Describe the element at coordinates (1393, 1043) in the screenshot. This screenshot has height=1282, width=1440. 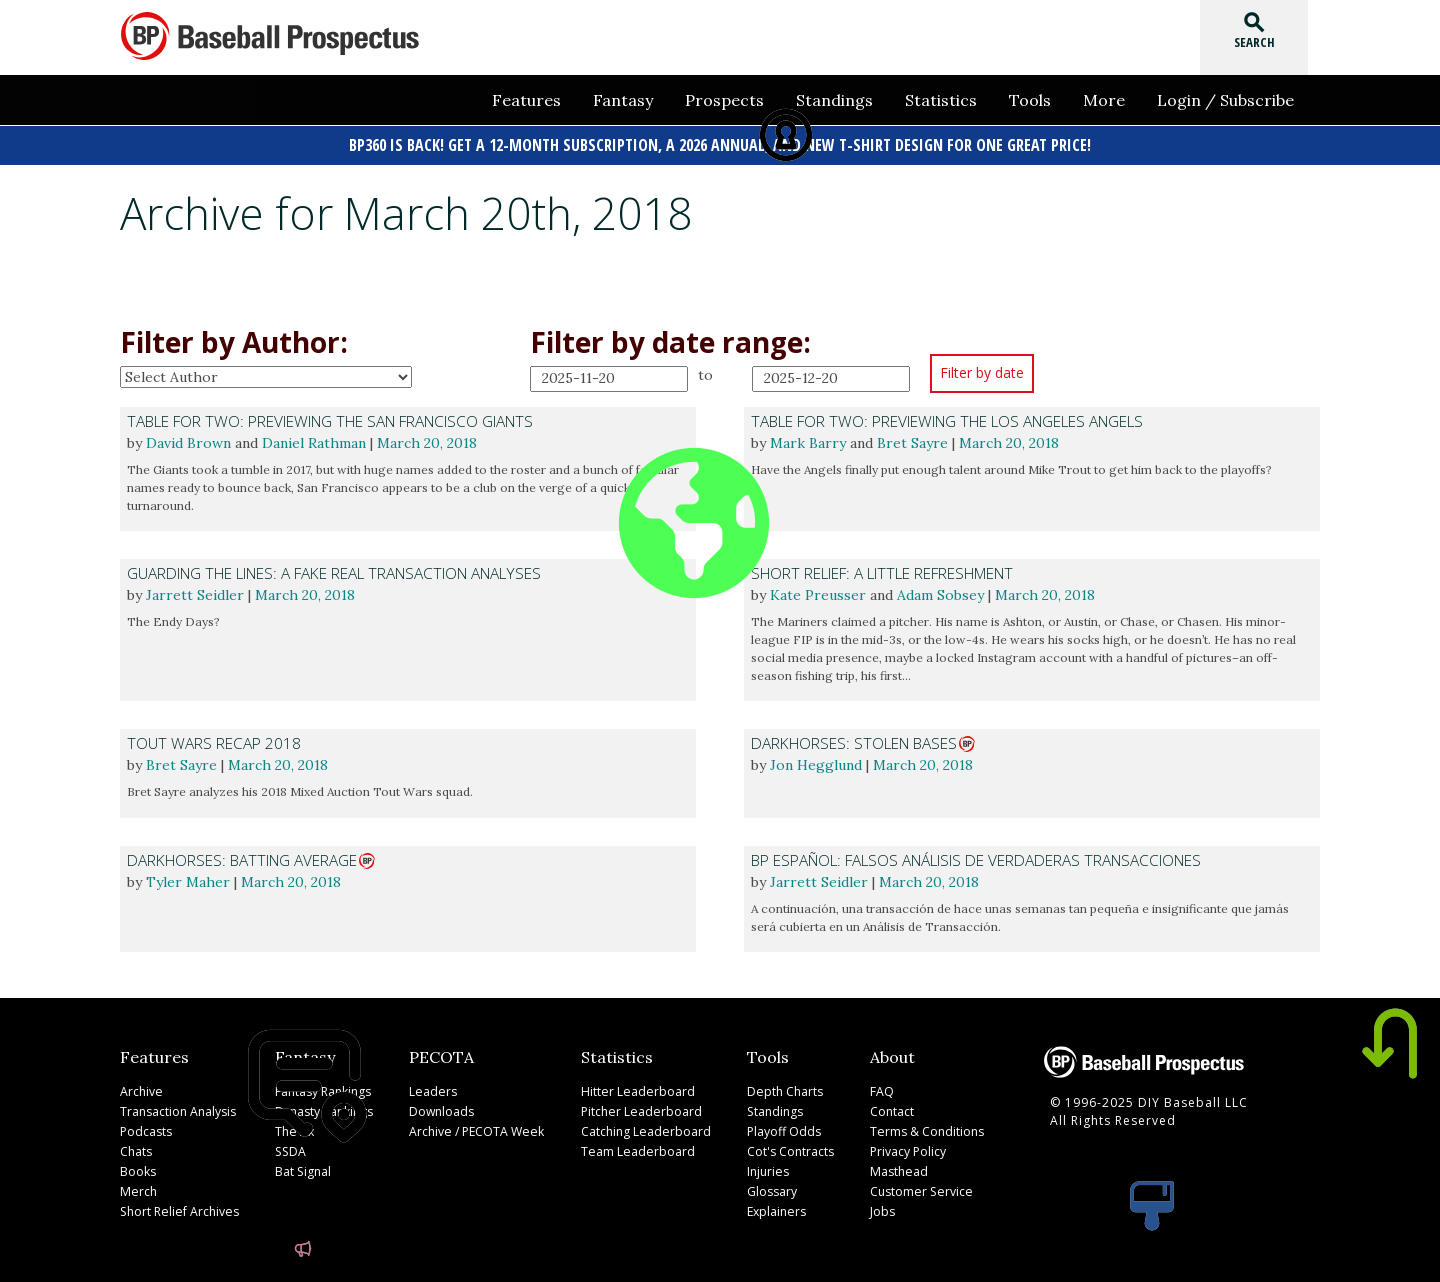
I see `make a u-turn to the left` at that location.